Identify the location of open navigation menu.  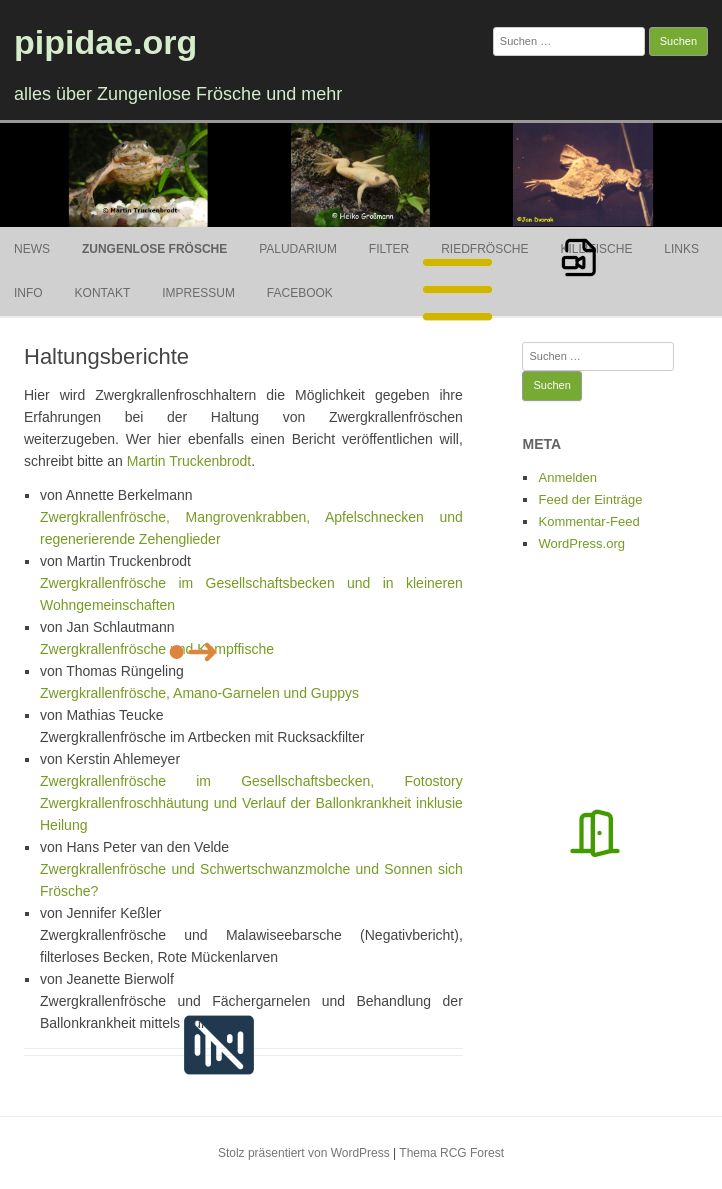
(457, 289).